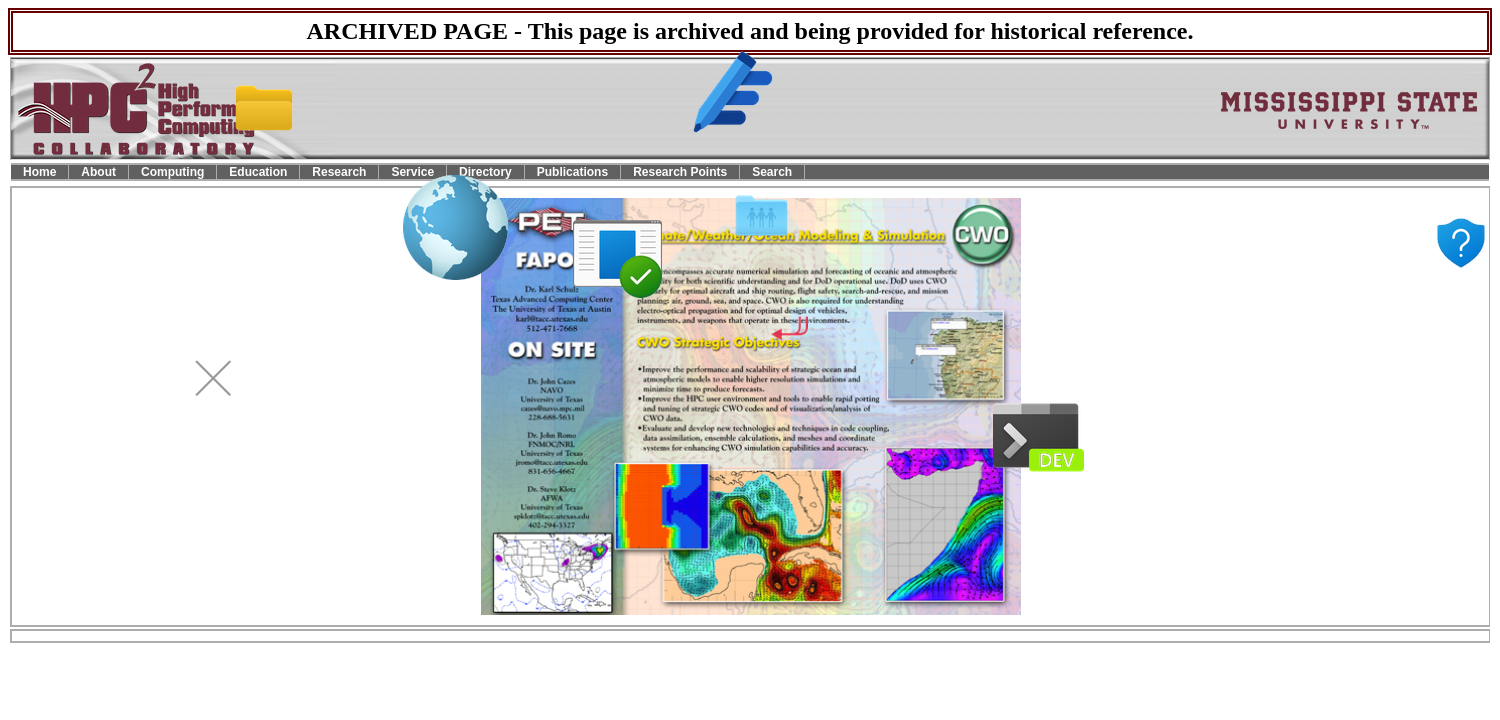 This screenshot has width=1500, height=720. What do you see at coordinates (734, 92) in the screenshot?
I see `open the text editor application` at bounding box center [734, 92].